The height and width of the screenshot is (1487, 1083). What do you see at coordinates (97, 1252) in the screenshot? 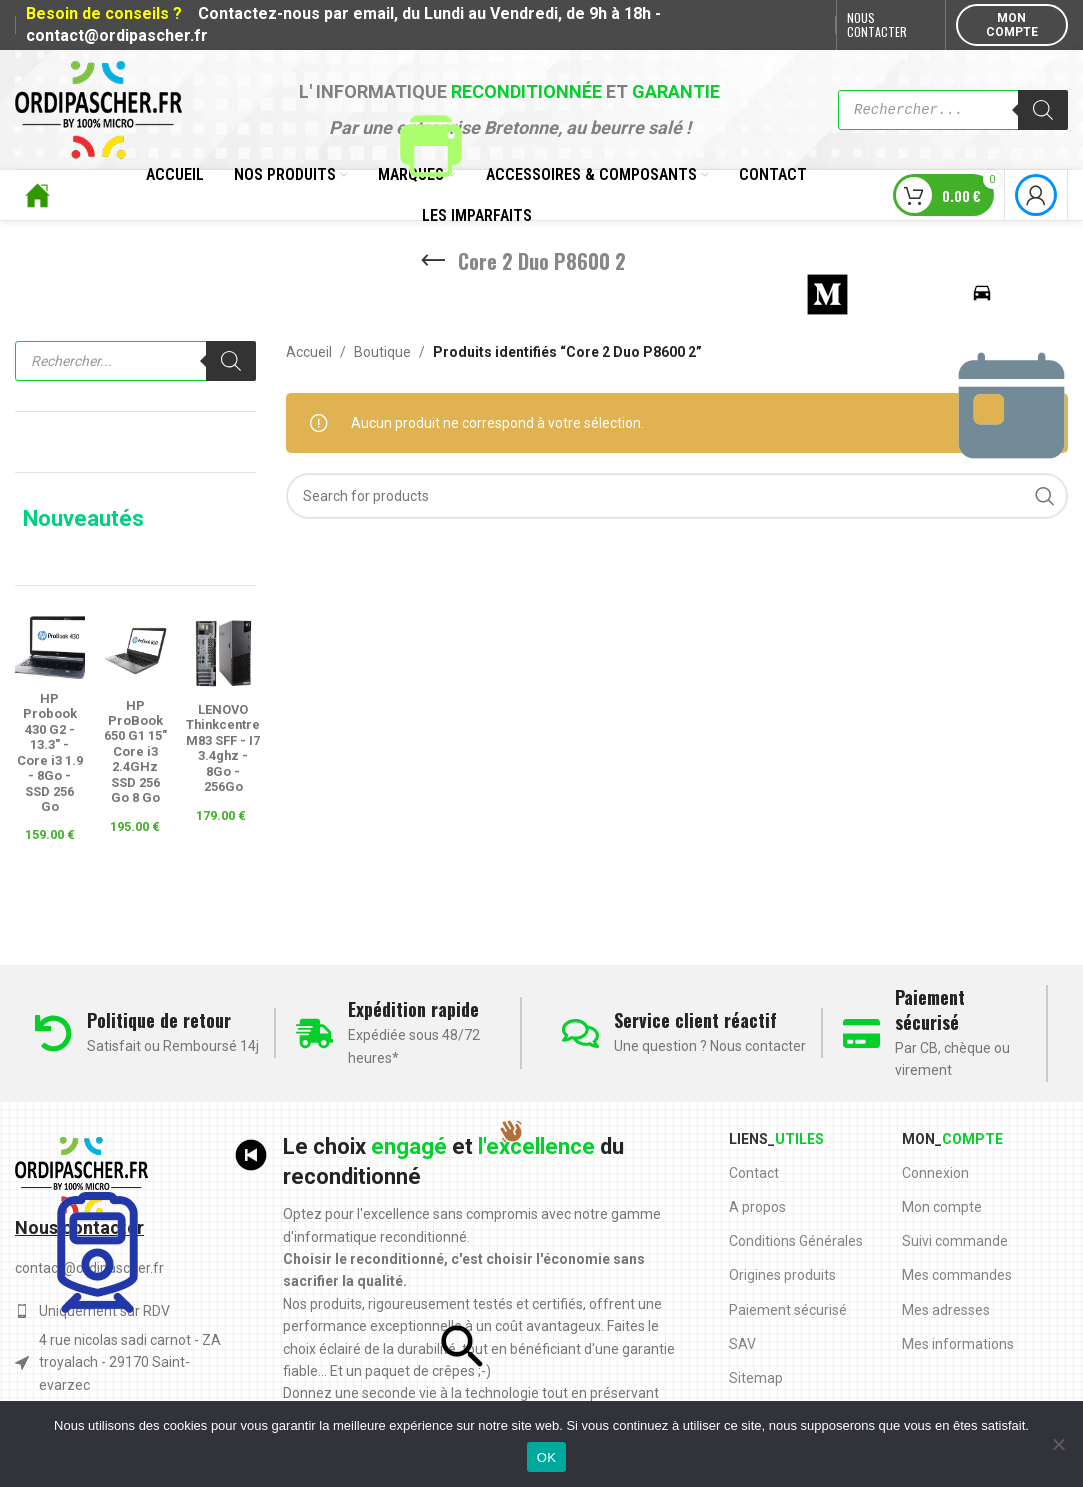
I see `view train schedules or routes` at bounding box center [97, 1252].